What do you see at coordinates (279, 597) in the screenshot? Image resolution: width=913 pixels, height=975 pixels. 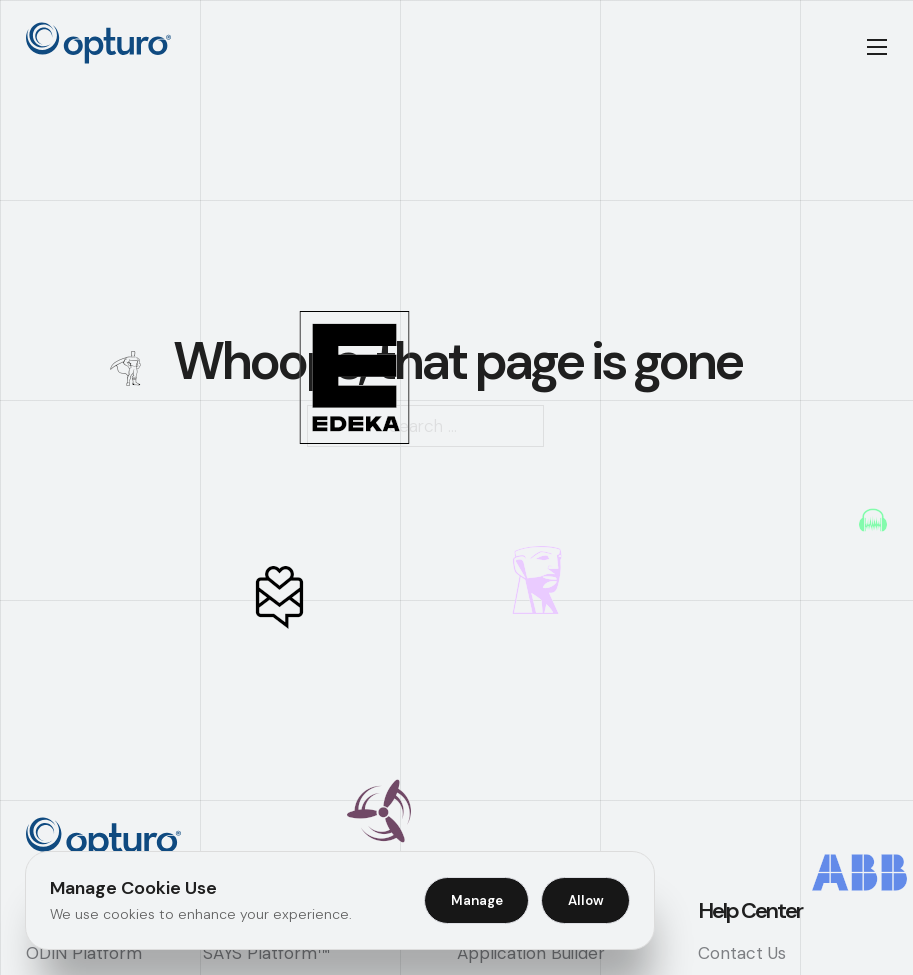 I see `open tinyletter email newsletter service` at bounding box center [279, 597].